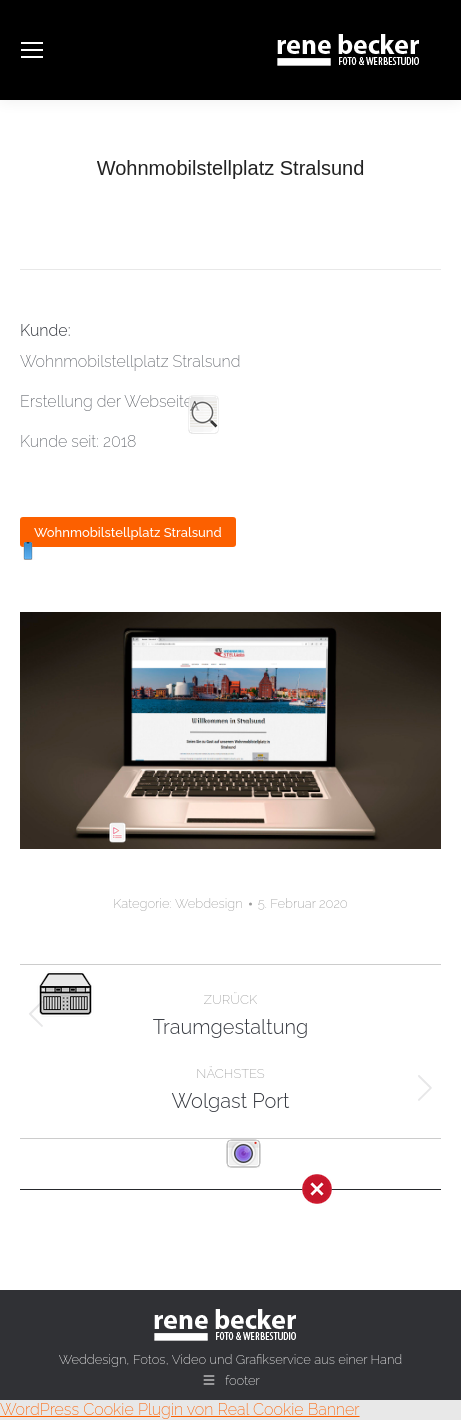 This screenshot has width=461, height=1420. Describe the element at coordinates (243, 1153) in the screenshot. I see `open the camera app` at that location.